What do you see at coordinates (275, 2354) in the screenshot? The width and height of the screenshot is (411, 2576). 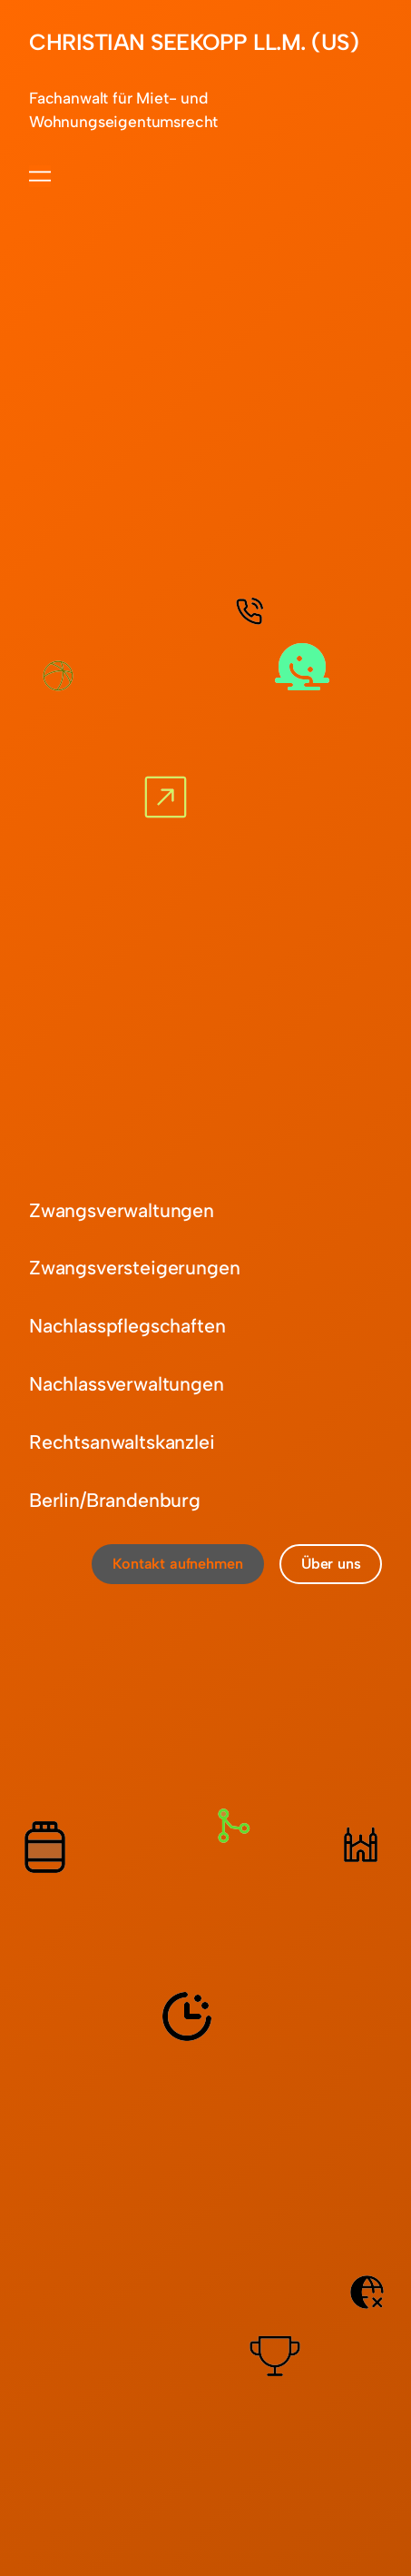 I see `view achievements or awards` at bounding box center [275, 2354].